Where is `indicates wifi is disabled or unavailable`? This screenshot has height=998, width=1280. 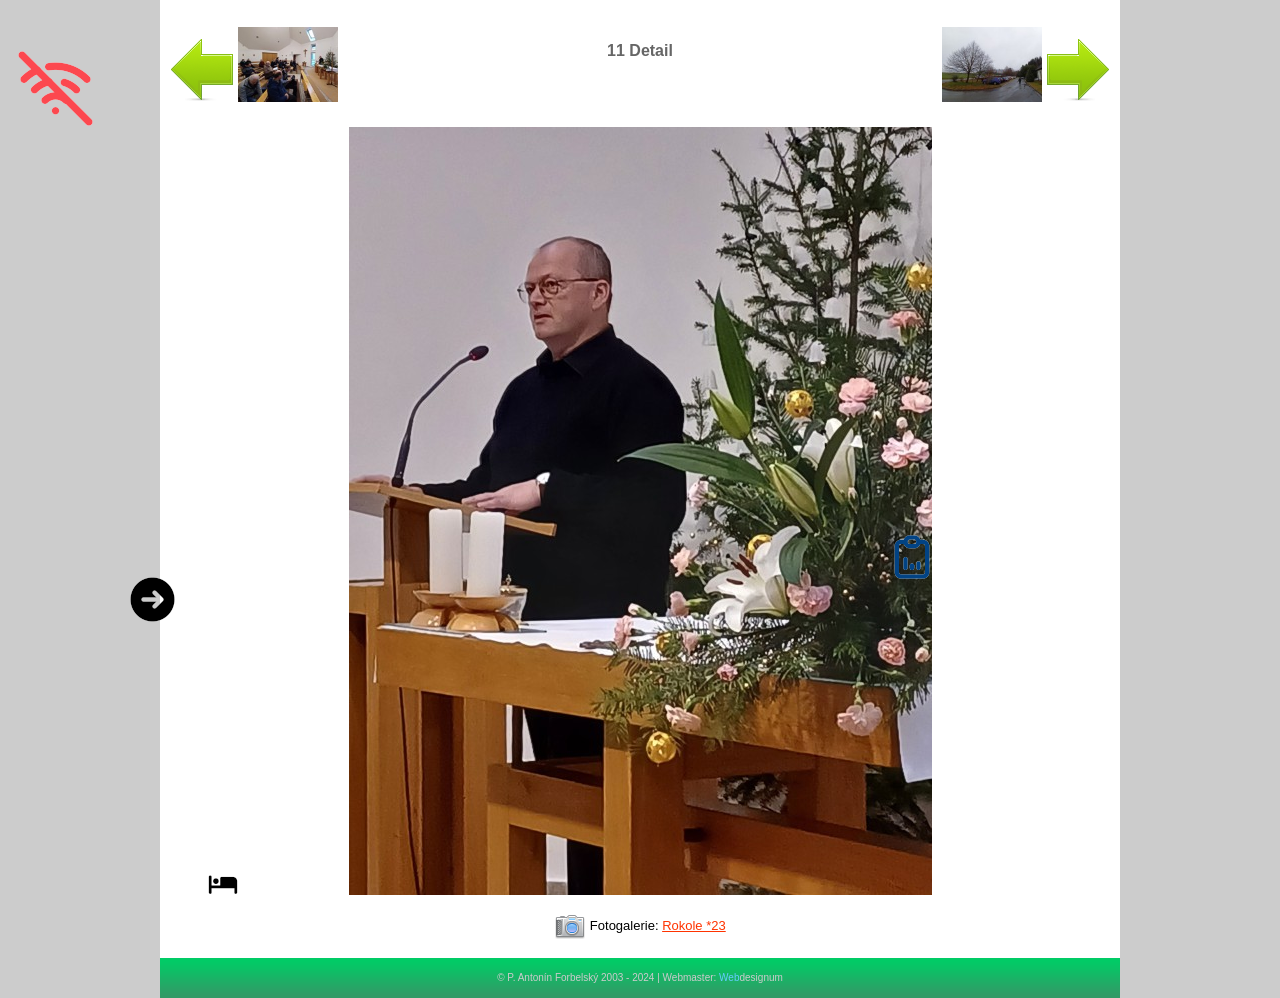
indicates wifi is disabled or unavailable is located at coordinates (55, 88).